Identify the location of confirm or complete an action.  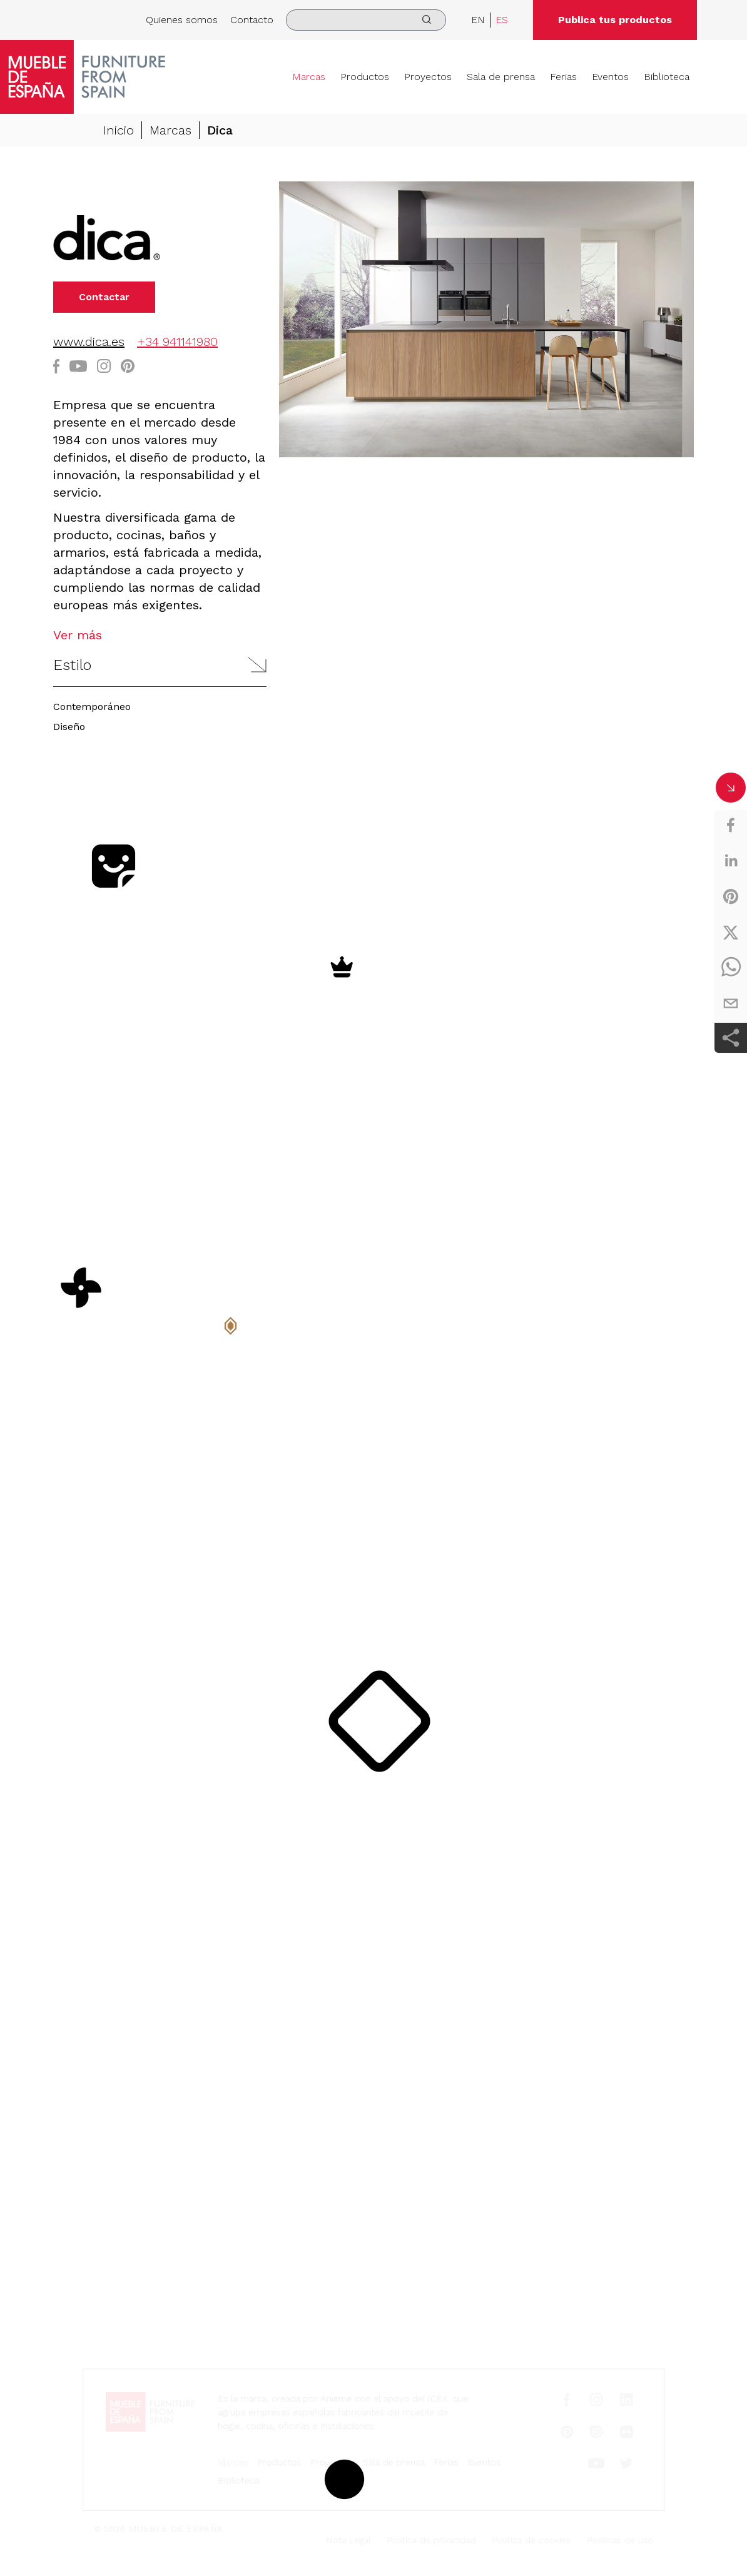
(344, 2479).